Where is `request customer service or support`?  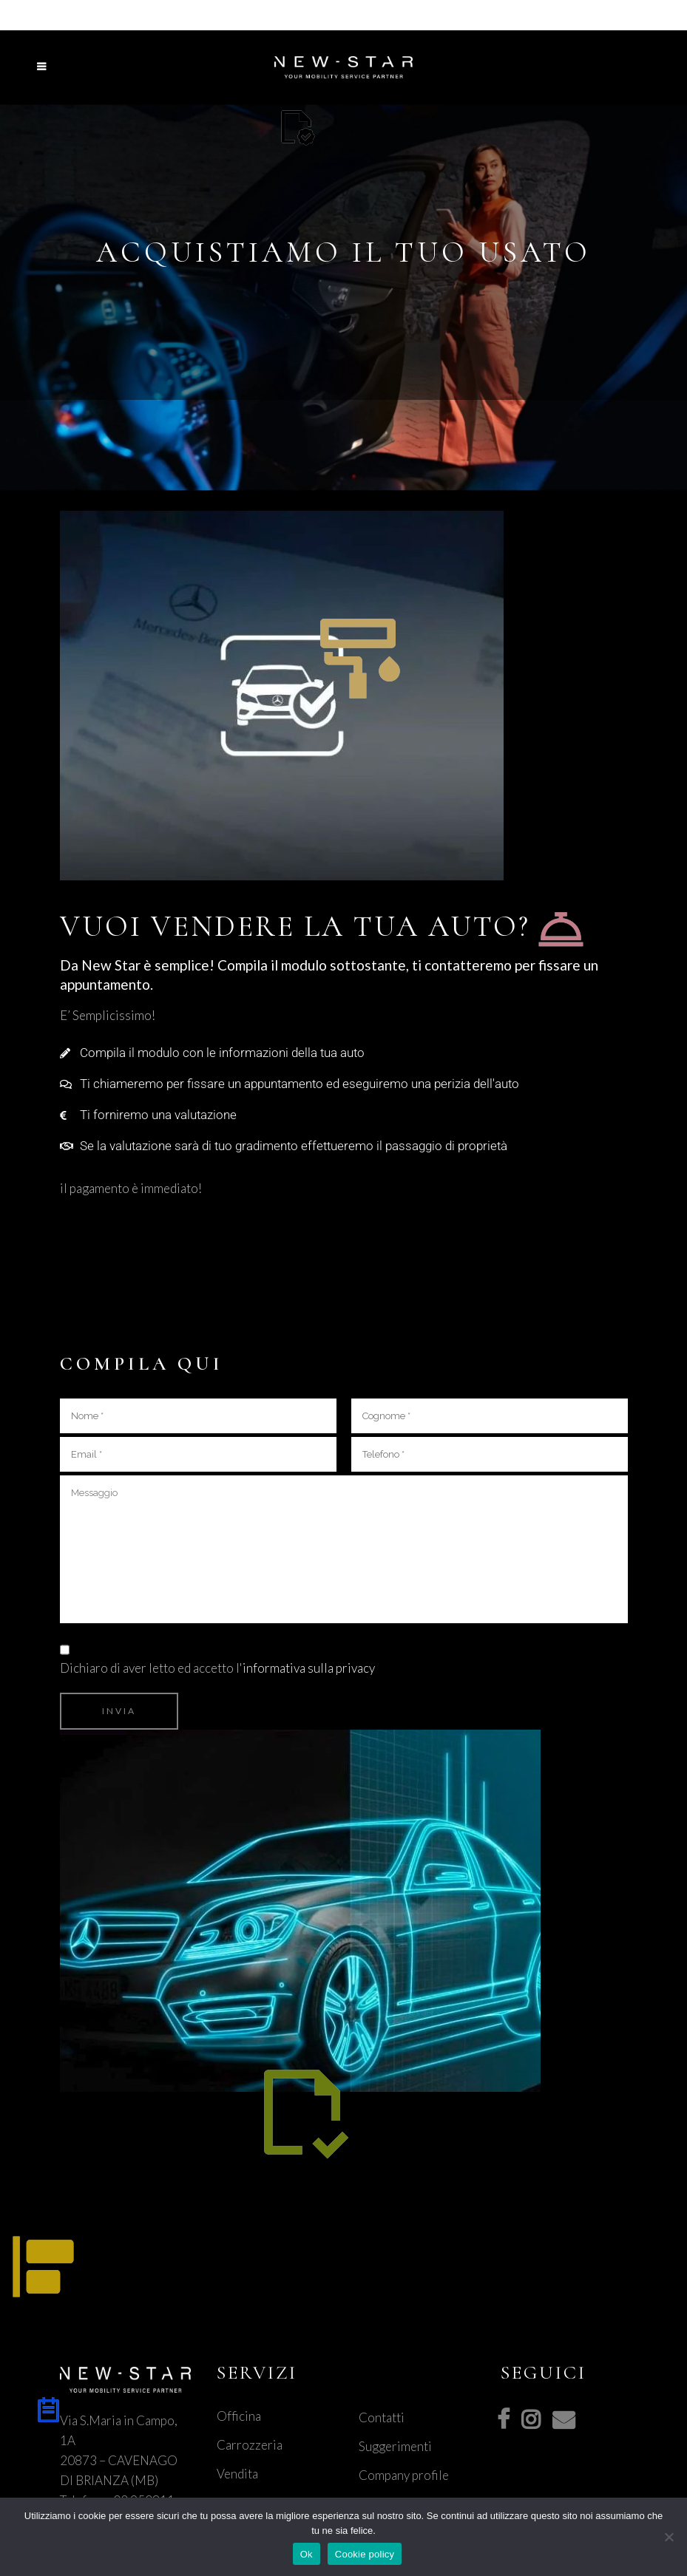
request customer service or support is located at coordinates (561, 930).